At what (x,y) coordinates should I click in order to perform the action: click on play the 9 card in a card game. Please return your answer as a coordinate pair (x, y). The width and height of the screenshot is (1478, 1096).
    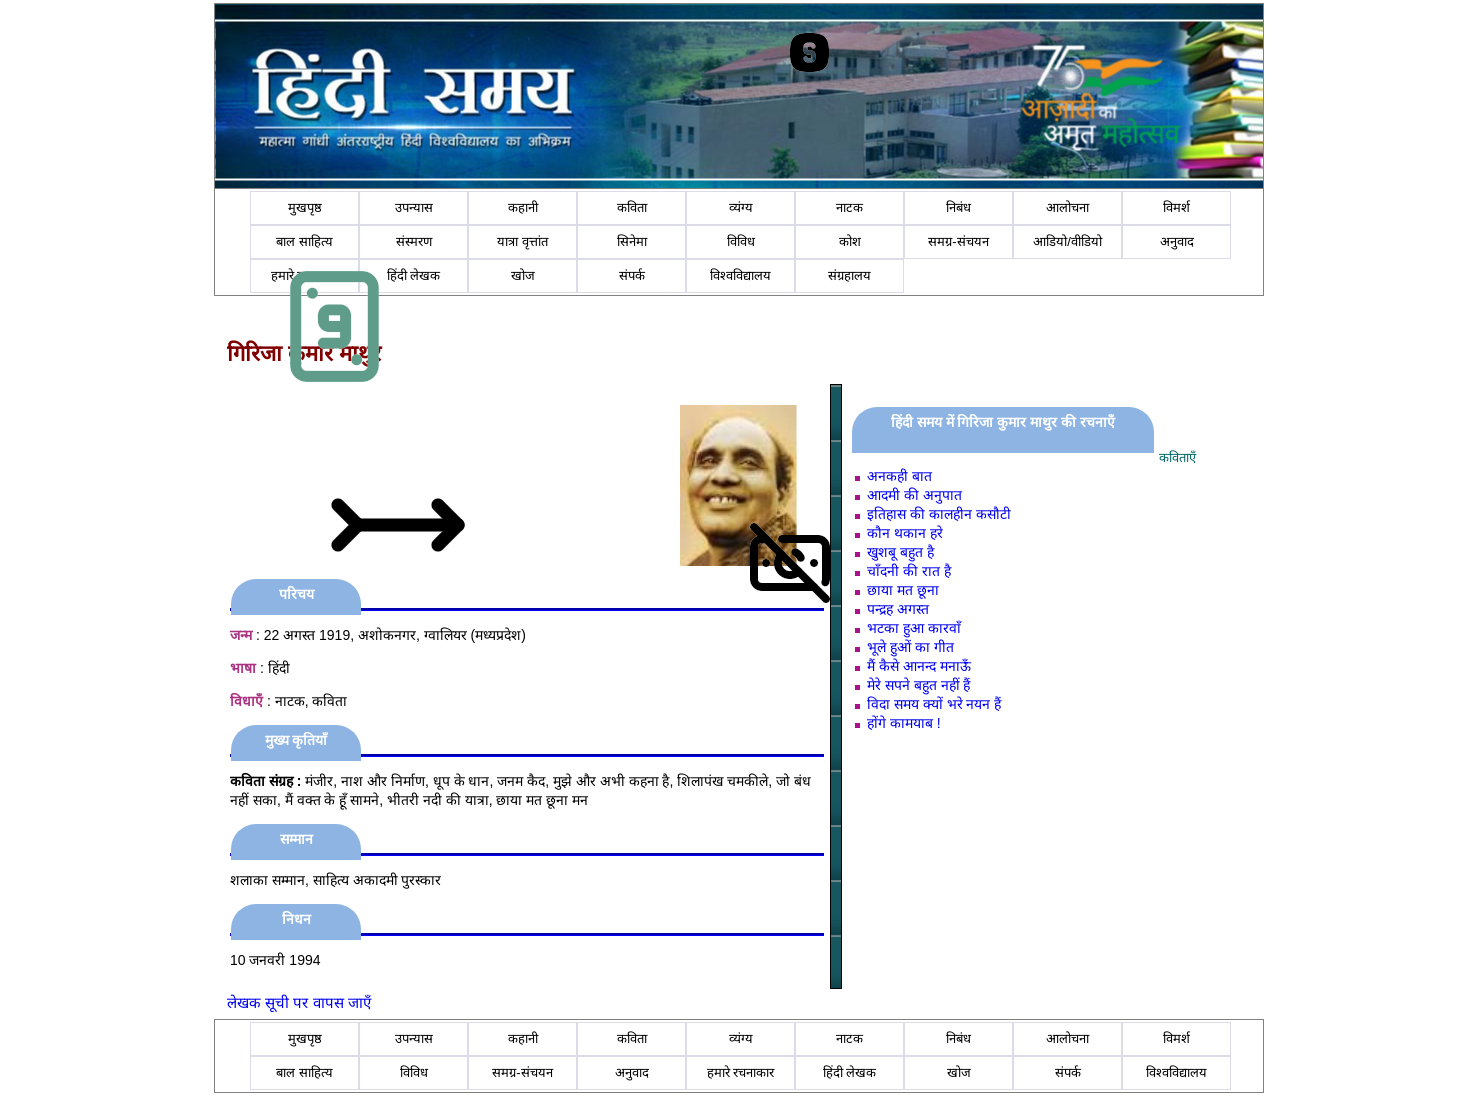
    Looking at the image, I should click on (334, 326).